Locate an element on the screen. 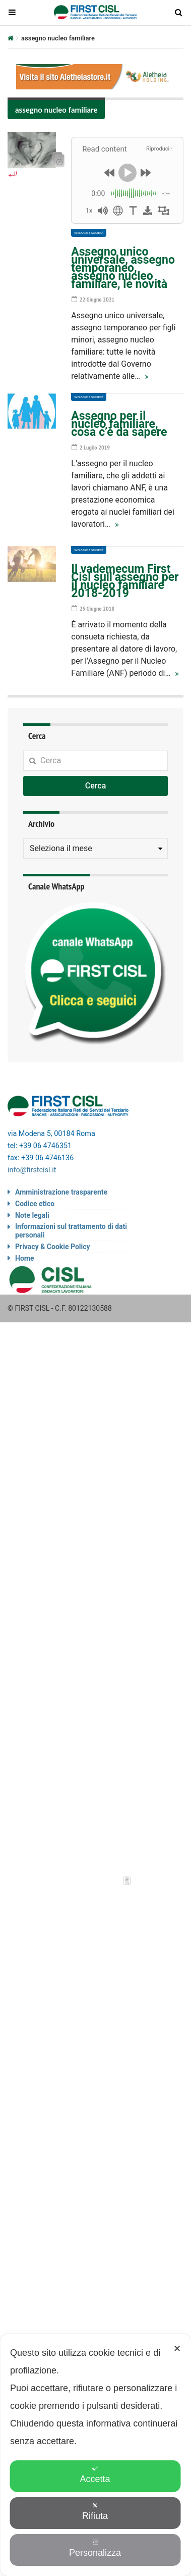 Image resolution: width=191 pixels, height=2576 pixels. reply to all recipients of an email is located at coordinates (12, 173).